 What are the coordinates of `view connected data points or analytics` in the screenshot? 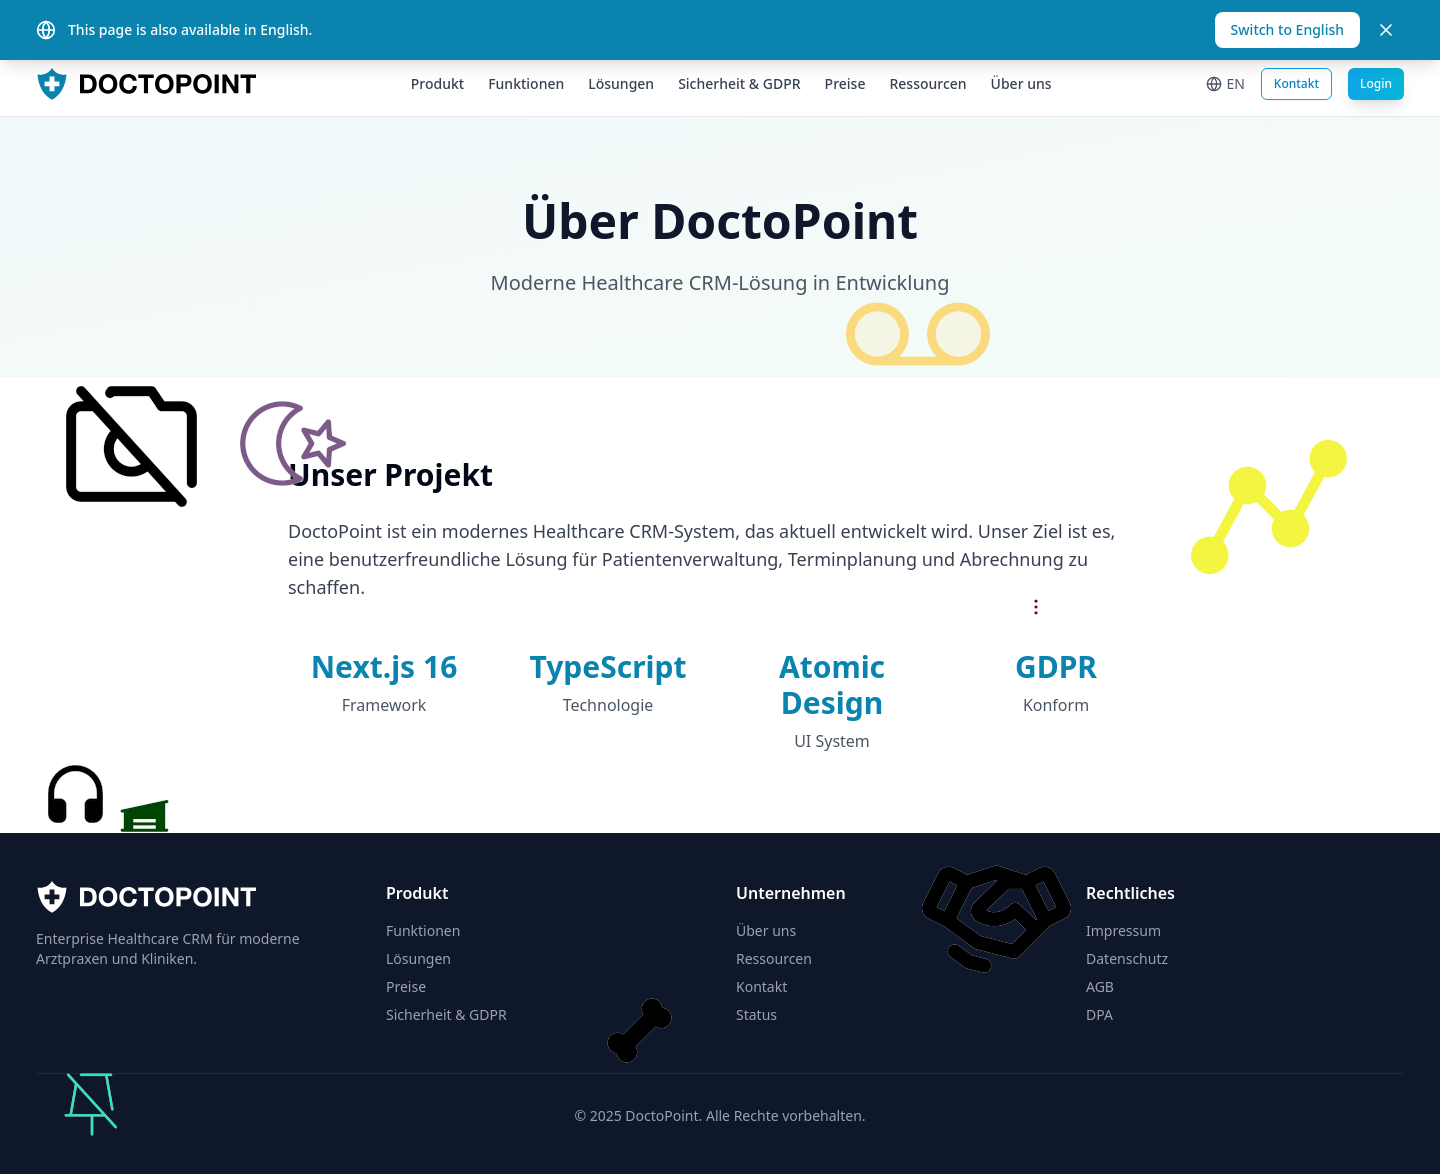 It's located at (1269, 507).